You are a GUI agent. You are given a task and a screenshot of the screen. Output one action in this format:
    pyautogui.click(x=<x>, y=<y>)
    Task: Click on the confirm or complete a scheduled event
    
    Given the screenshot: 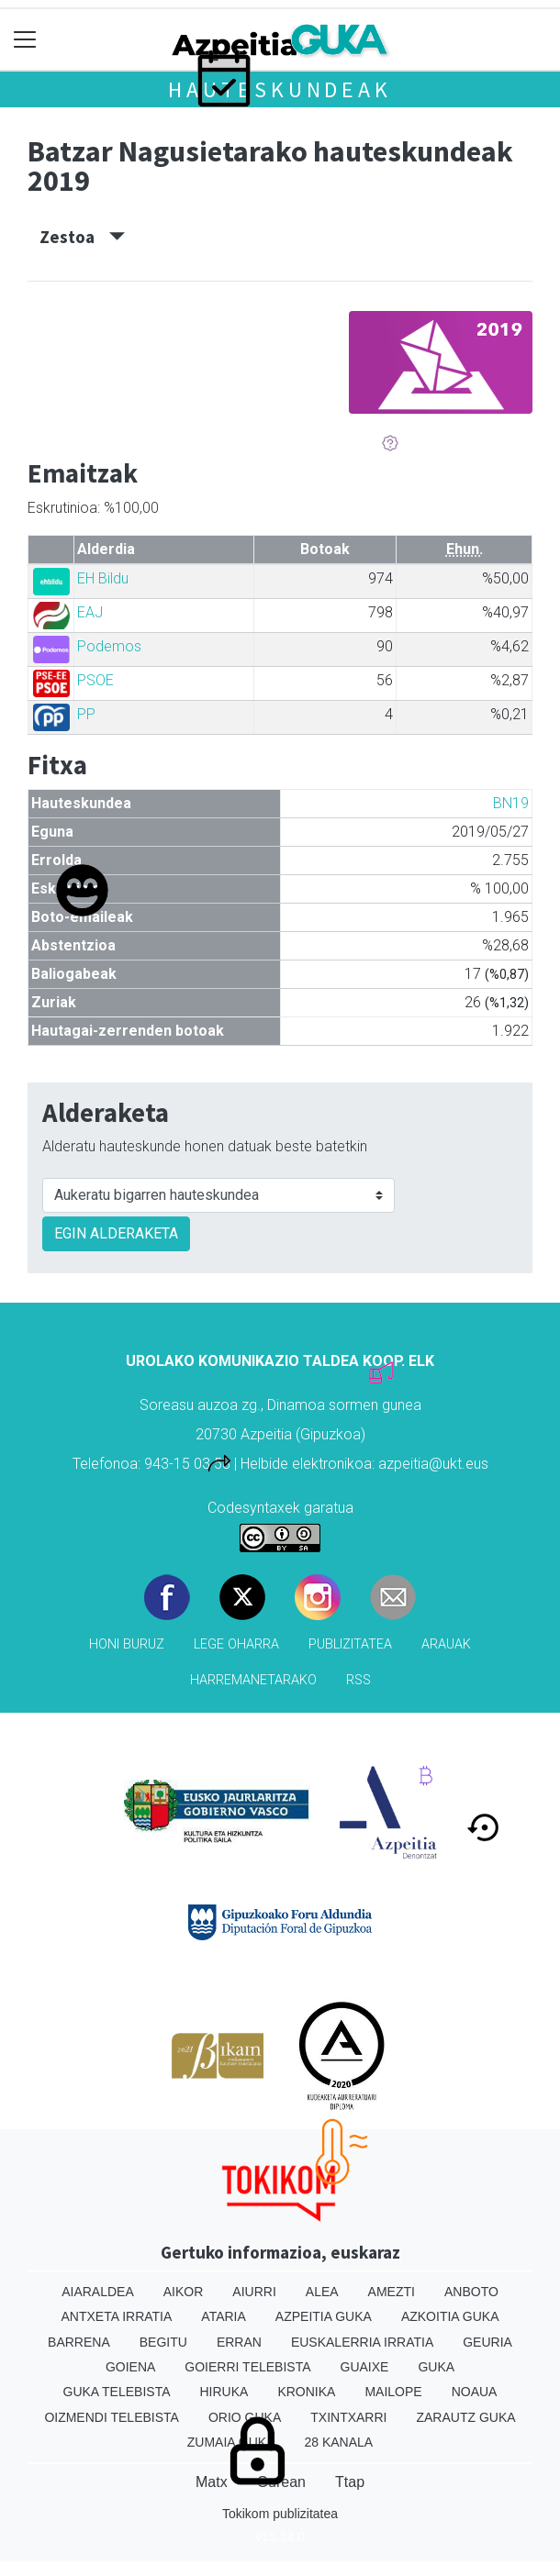 What is the action you would take?
    pyautogui.click(x=224, y=81)
    